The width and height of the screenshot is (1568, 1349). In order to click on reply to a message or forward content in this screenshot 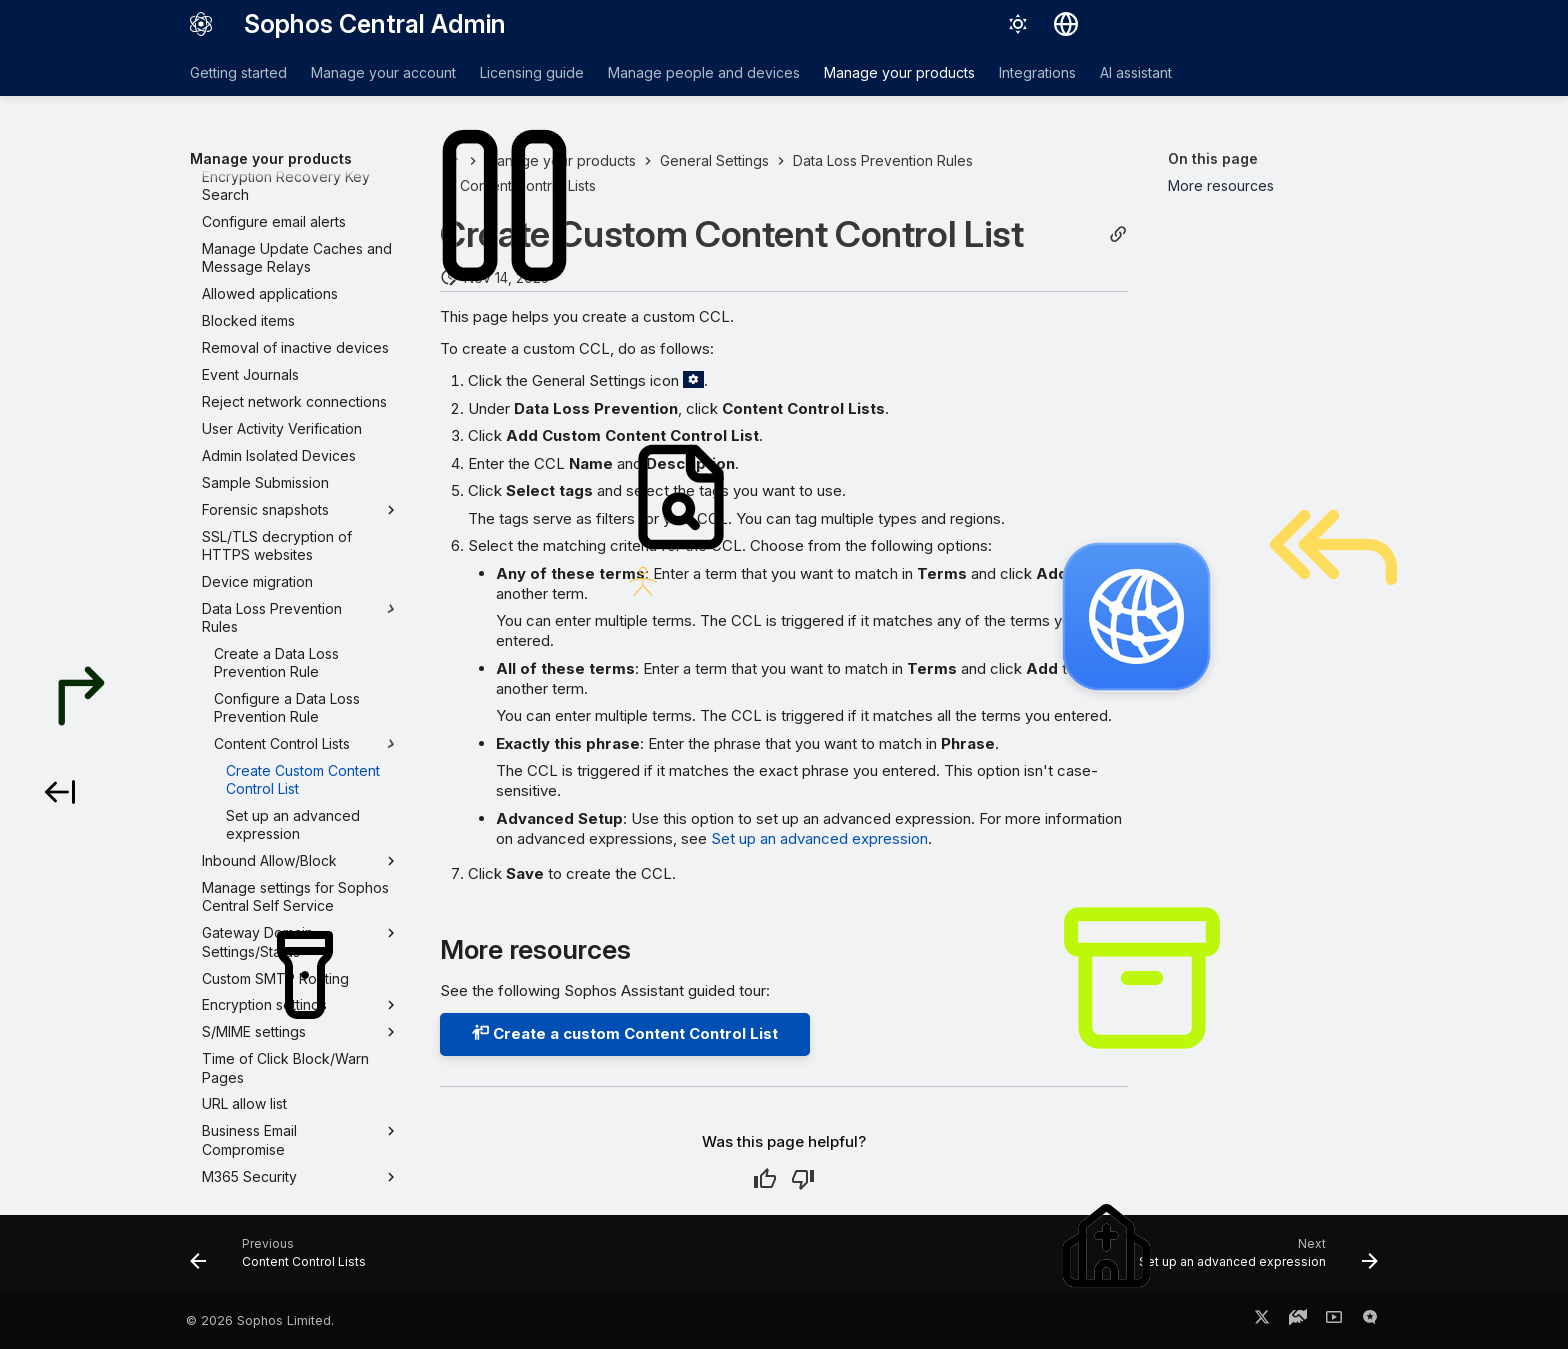, I will do `click(77, 696)`.